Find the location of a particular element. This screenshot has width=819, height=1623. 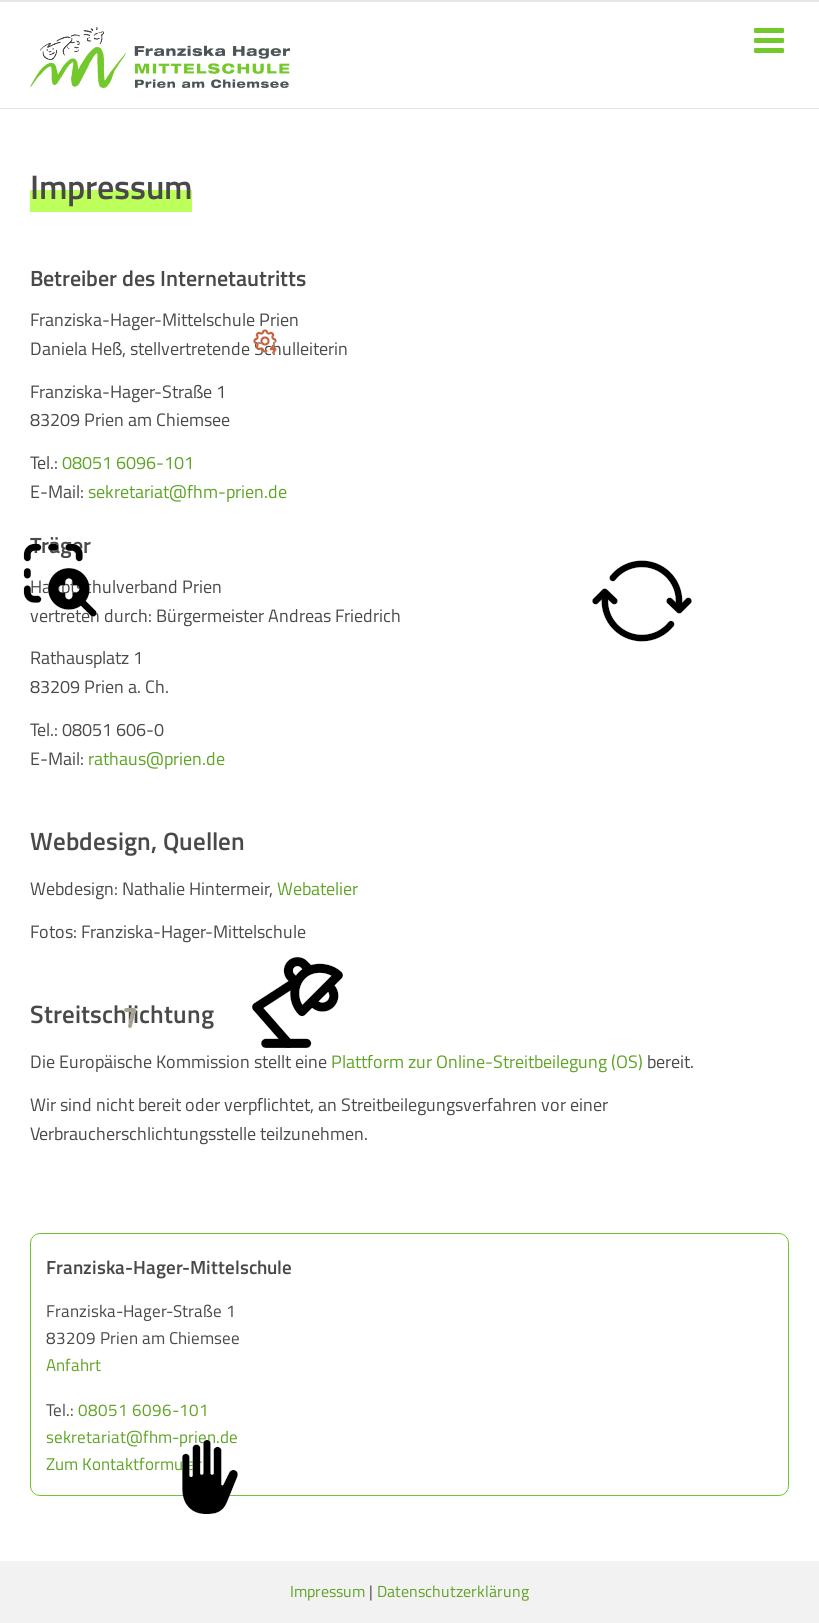

zoom in on a selected area is located at coordinates (58, 578).